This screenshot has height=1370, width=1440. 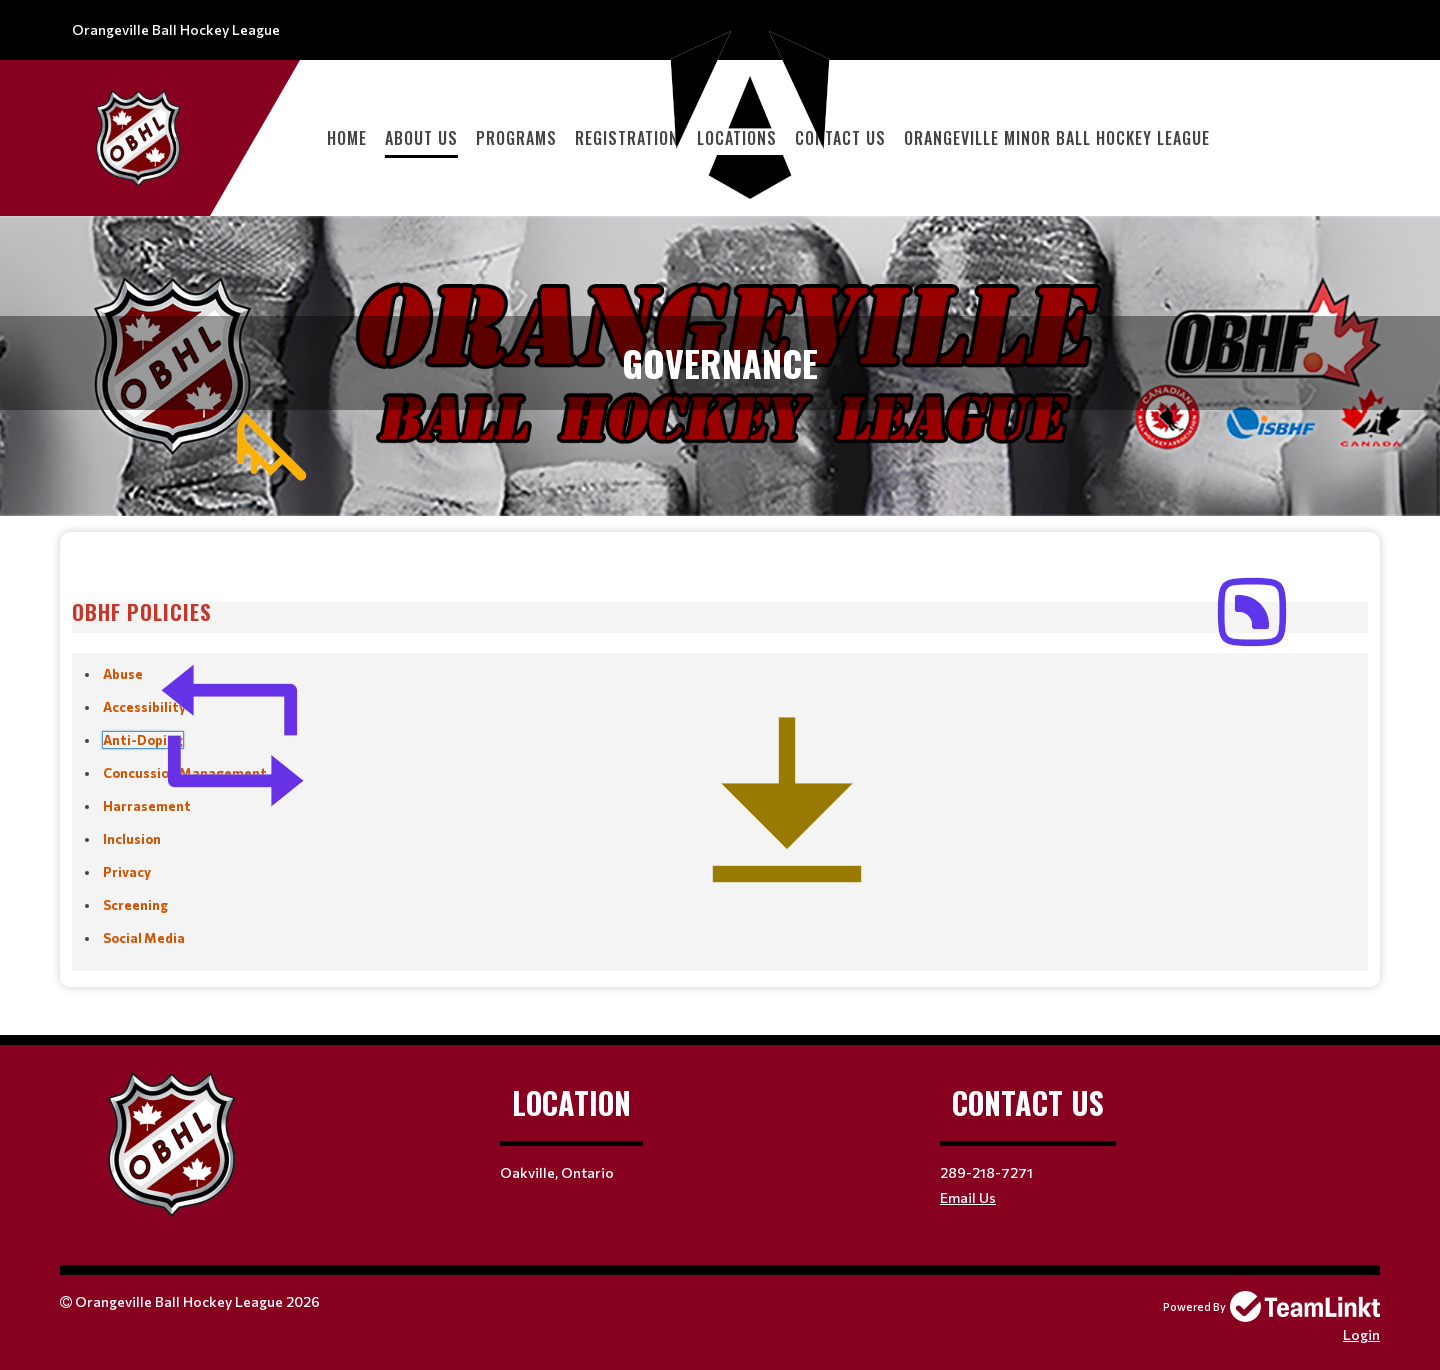 I want to click on download a file to your device, so click(x=787, y=808).